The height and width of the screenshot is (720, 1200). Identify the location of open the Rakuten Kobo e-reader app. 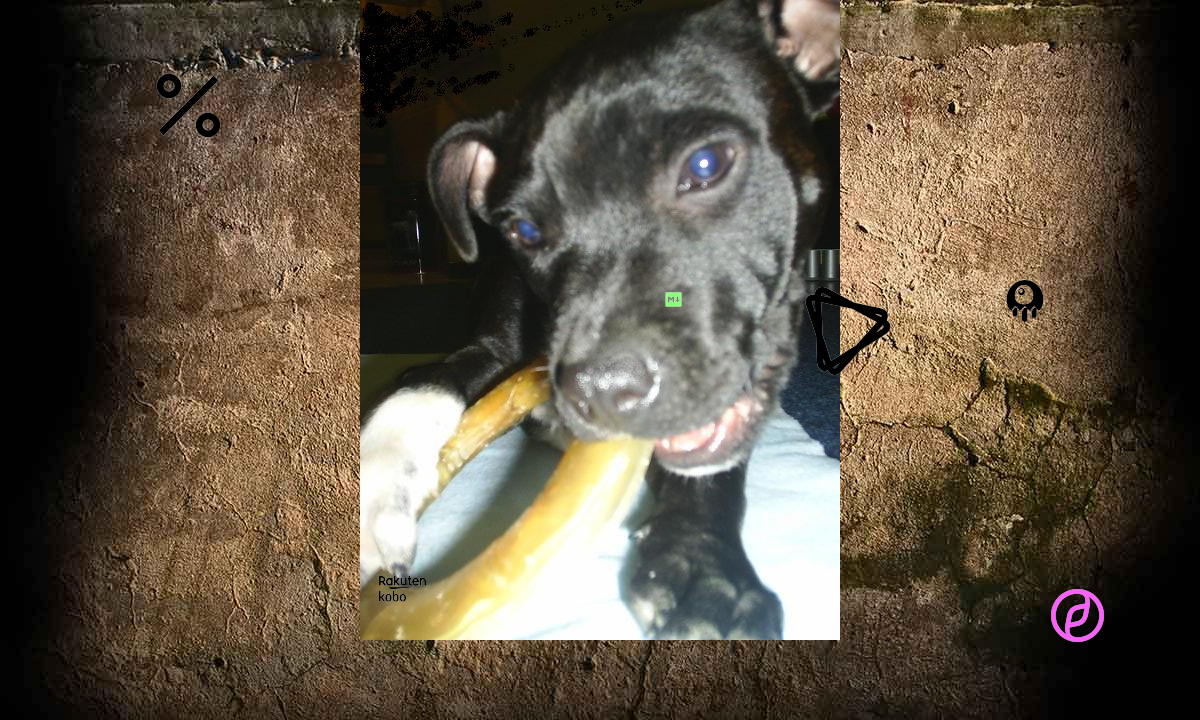
(402, 588).